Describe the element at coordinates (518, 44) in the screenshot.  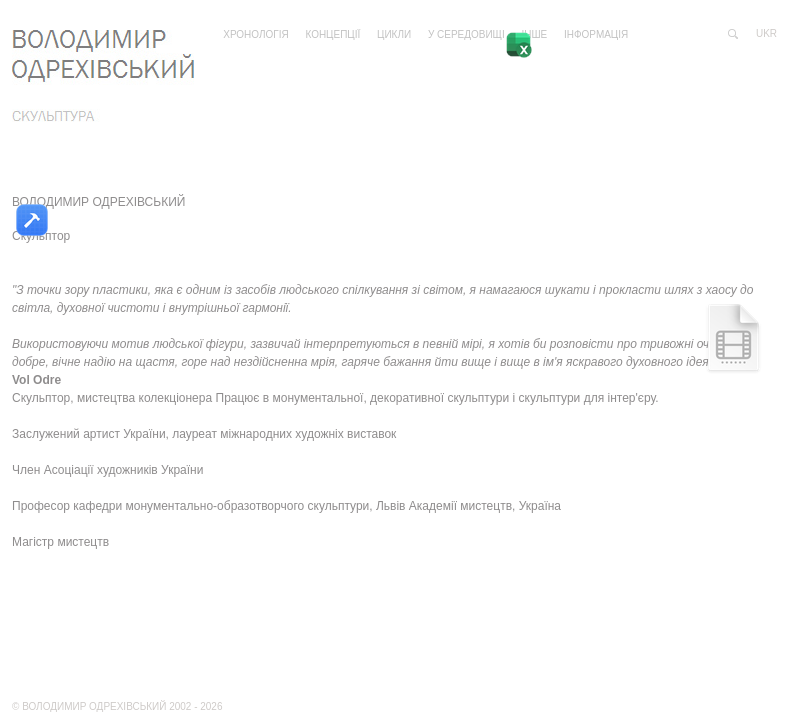
I see `open Microsoft Excel` at that location.